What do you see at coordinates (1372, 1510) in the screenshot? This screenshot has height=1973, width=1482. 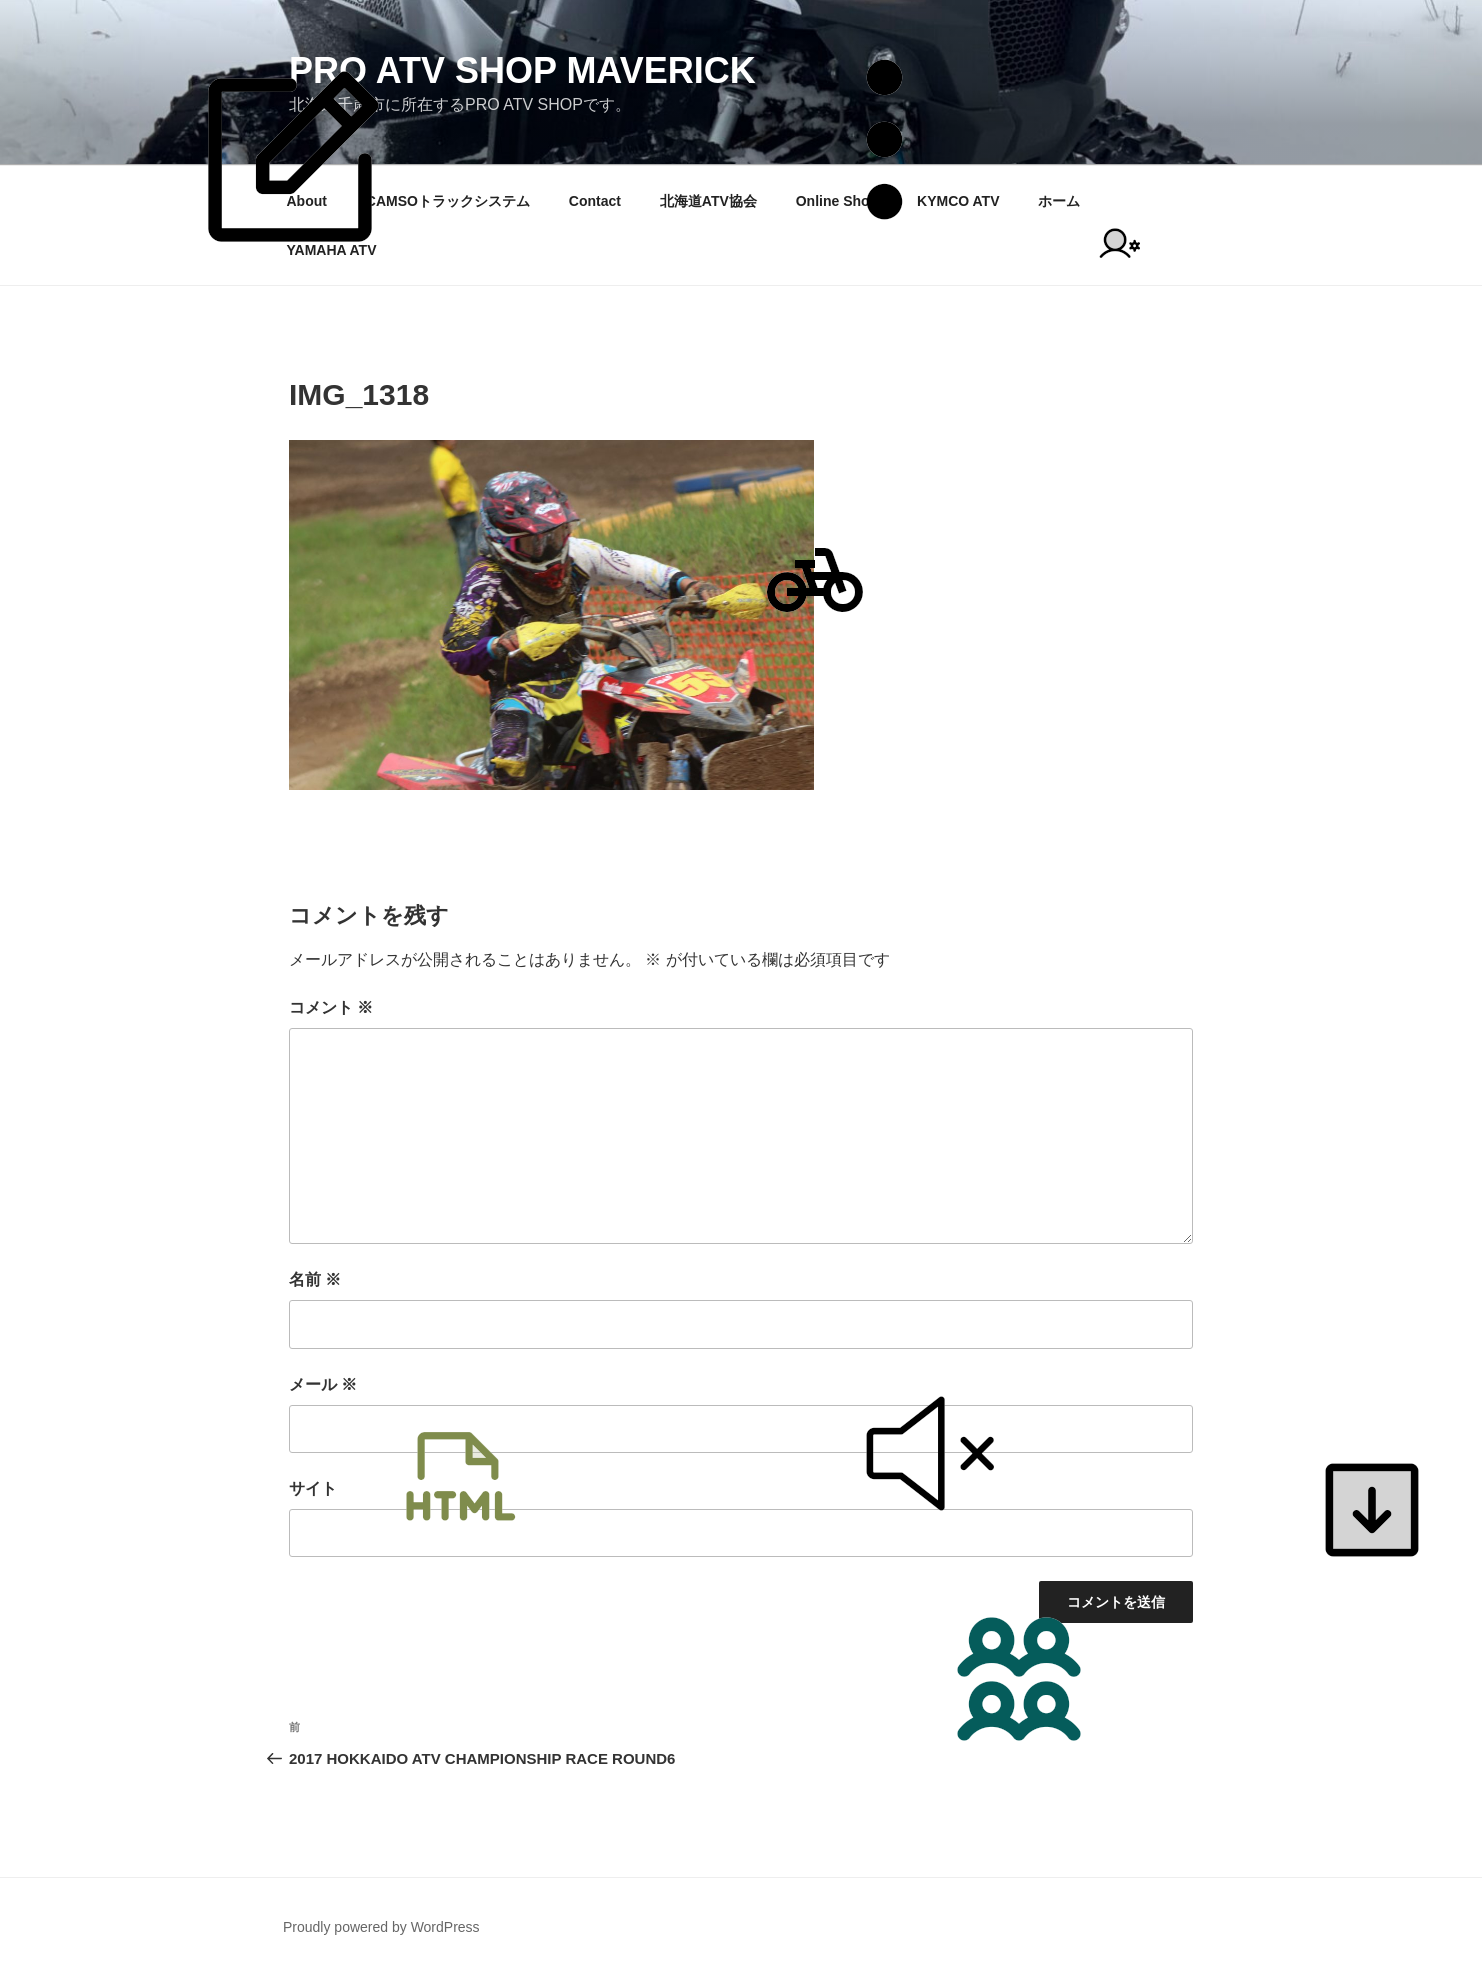 I see `download file or content` at bounding box center [1372, 1510].